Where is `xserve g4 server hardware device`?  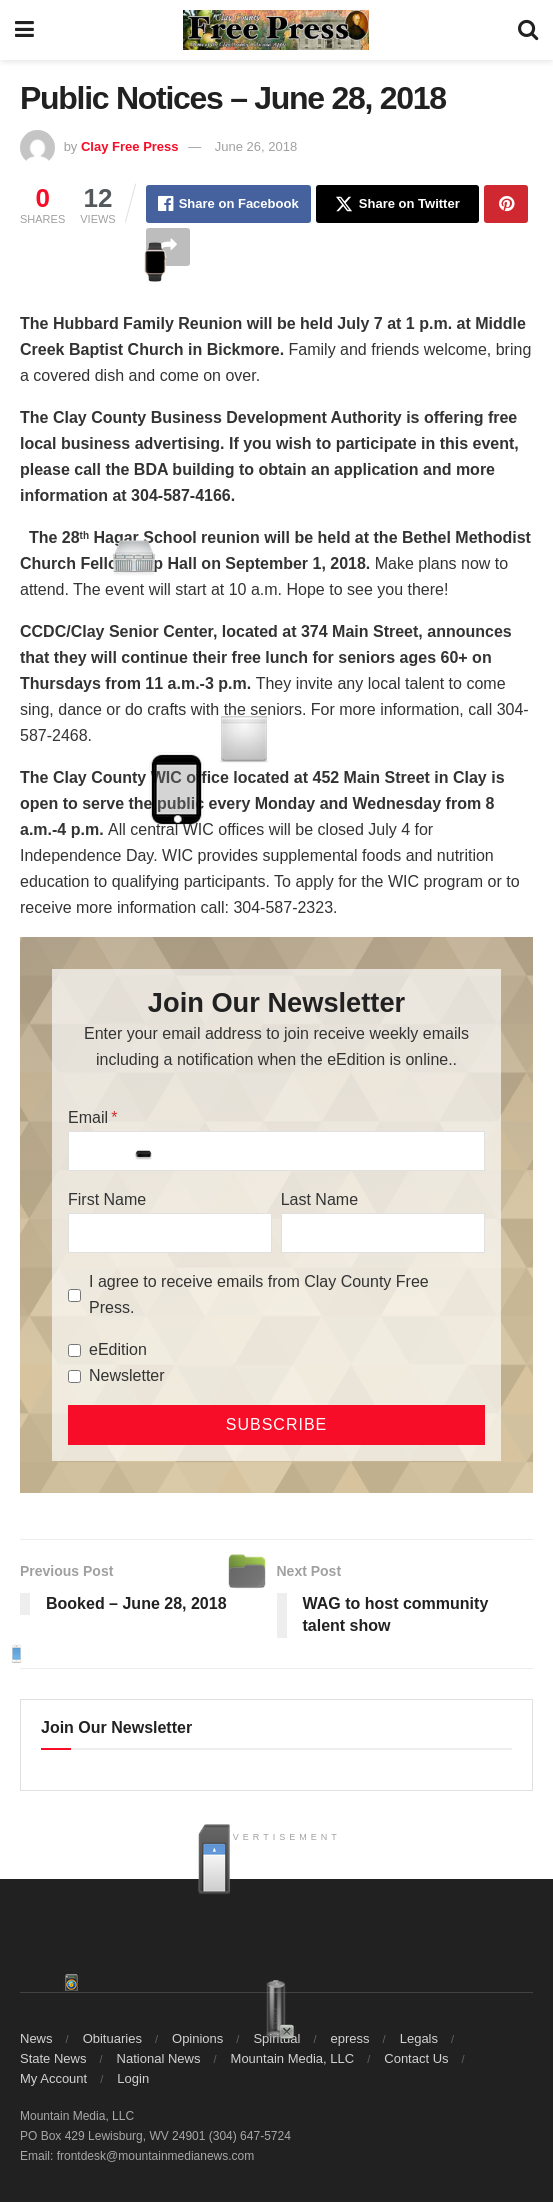 xserve g4 server hardware device is located at coordinates (134, 555).